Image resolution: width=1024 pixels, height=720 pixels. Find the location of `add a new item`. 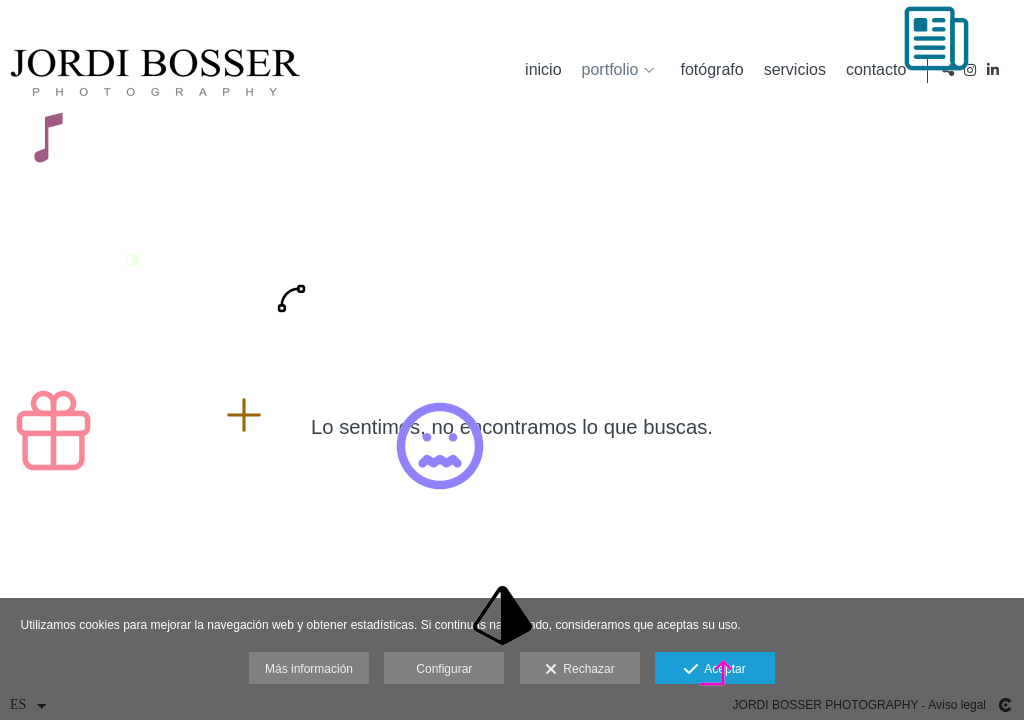

add a new item is located at coordinates (244, 415).